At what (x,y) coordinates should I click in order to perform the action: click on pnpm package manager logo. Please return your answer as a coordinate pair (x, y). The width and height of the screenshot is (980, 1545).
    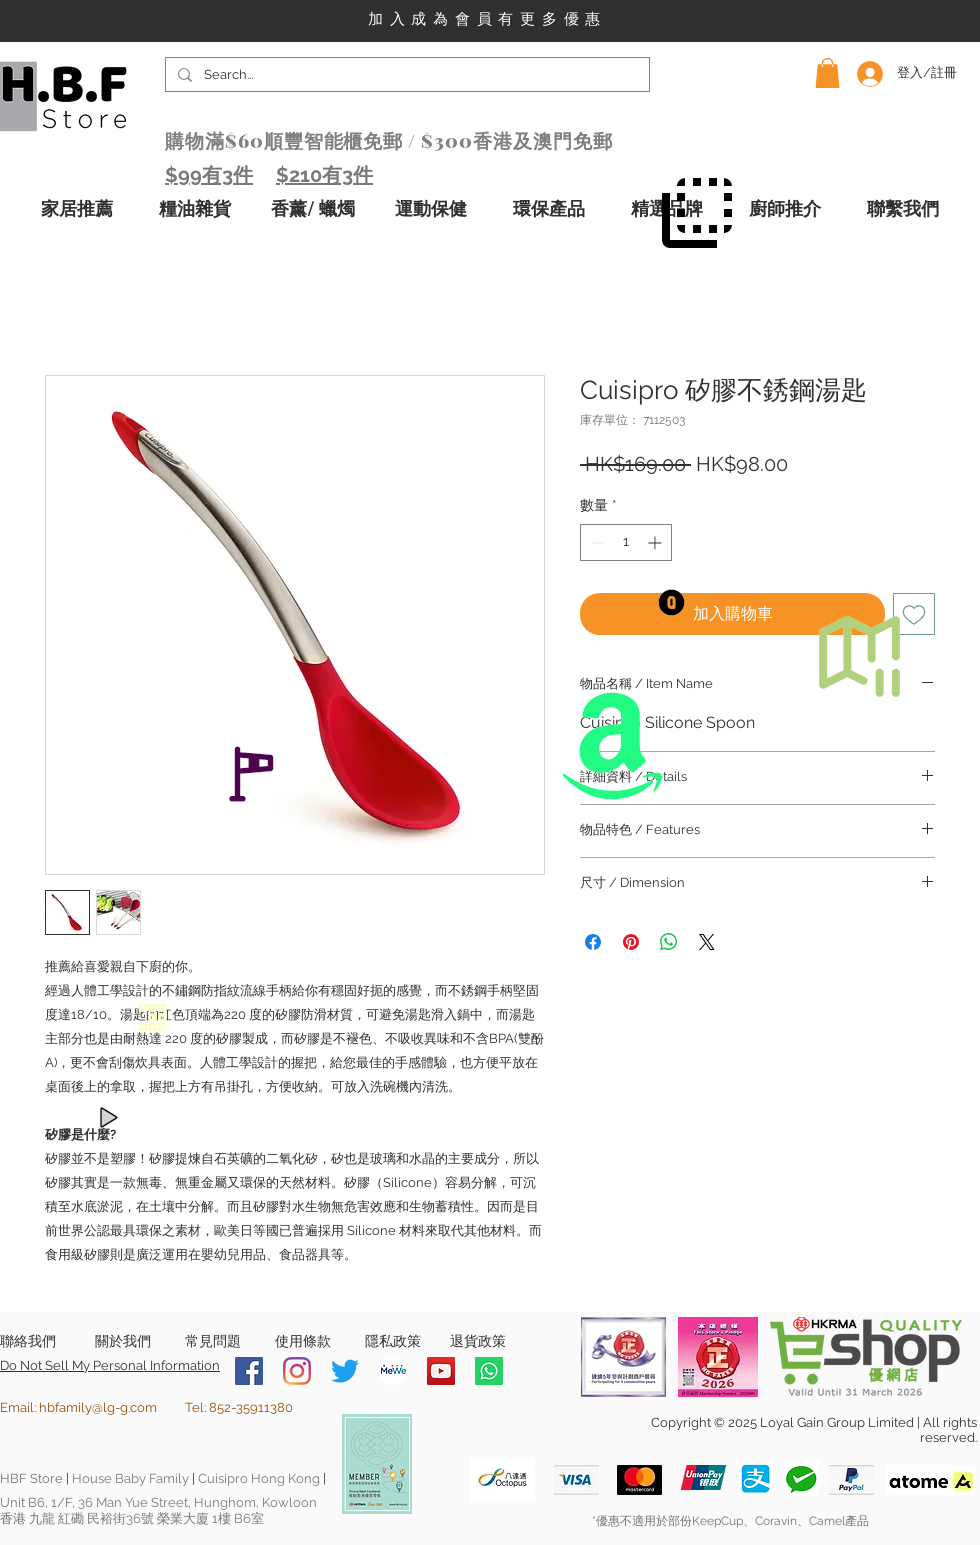
    Looking at the image, I should click on (152, 1017).